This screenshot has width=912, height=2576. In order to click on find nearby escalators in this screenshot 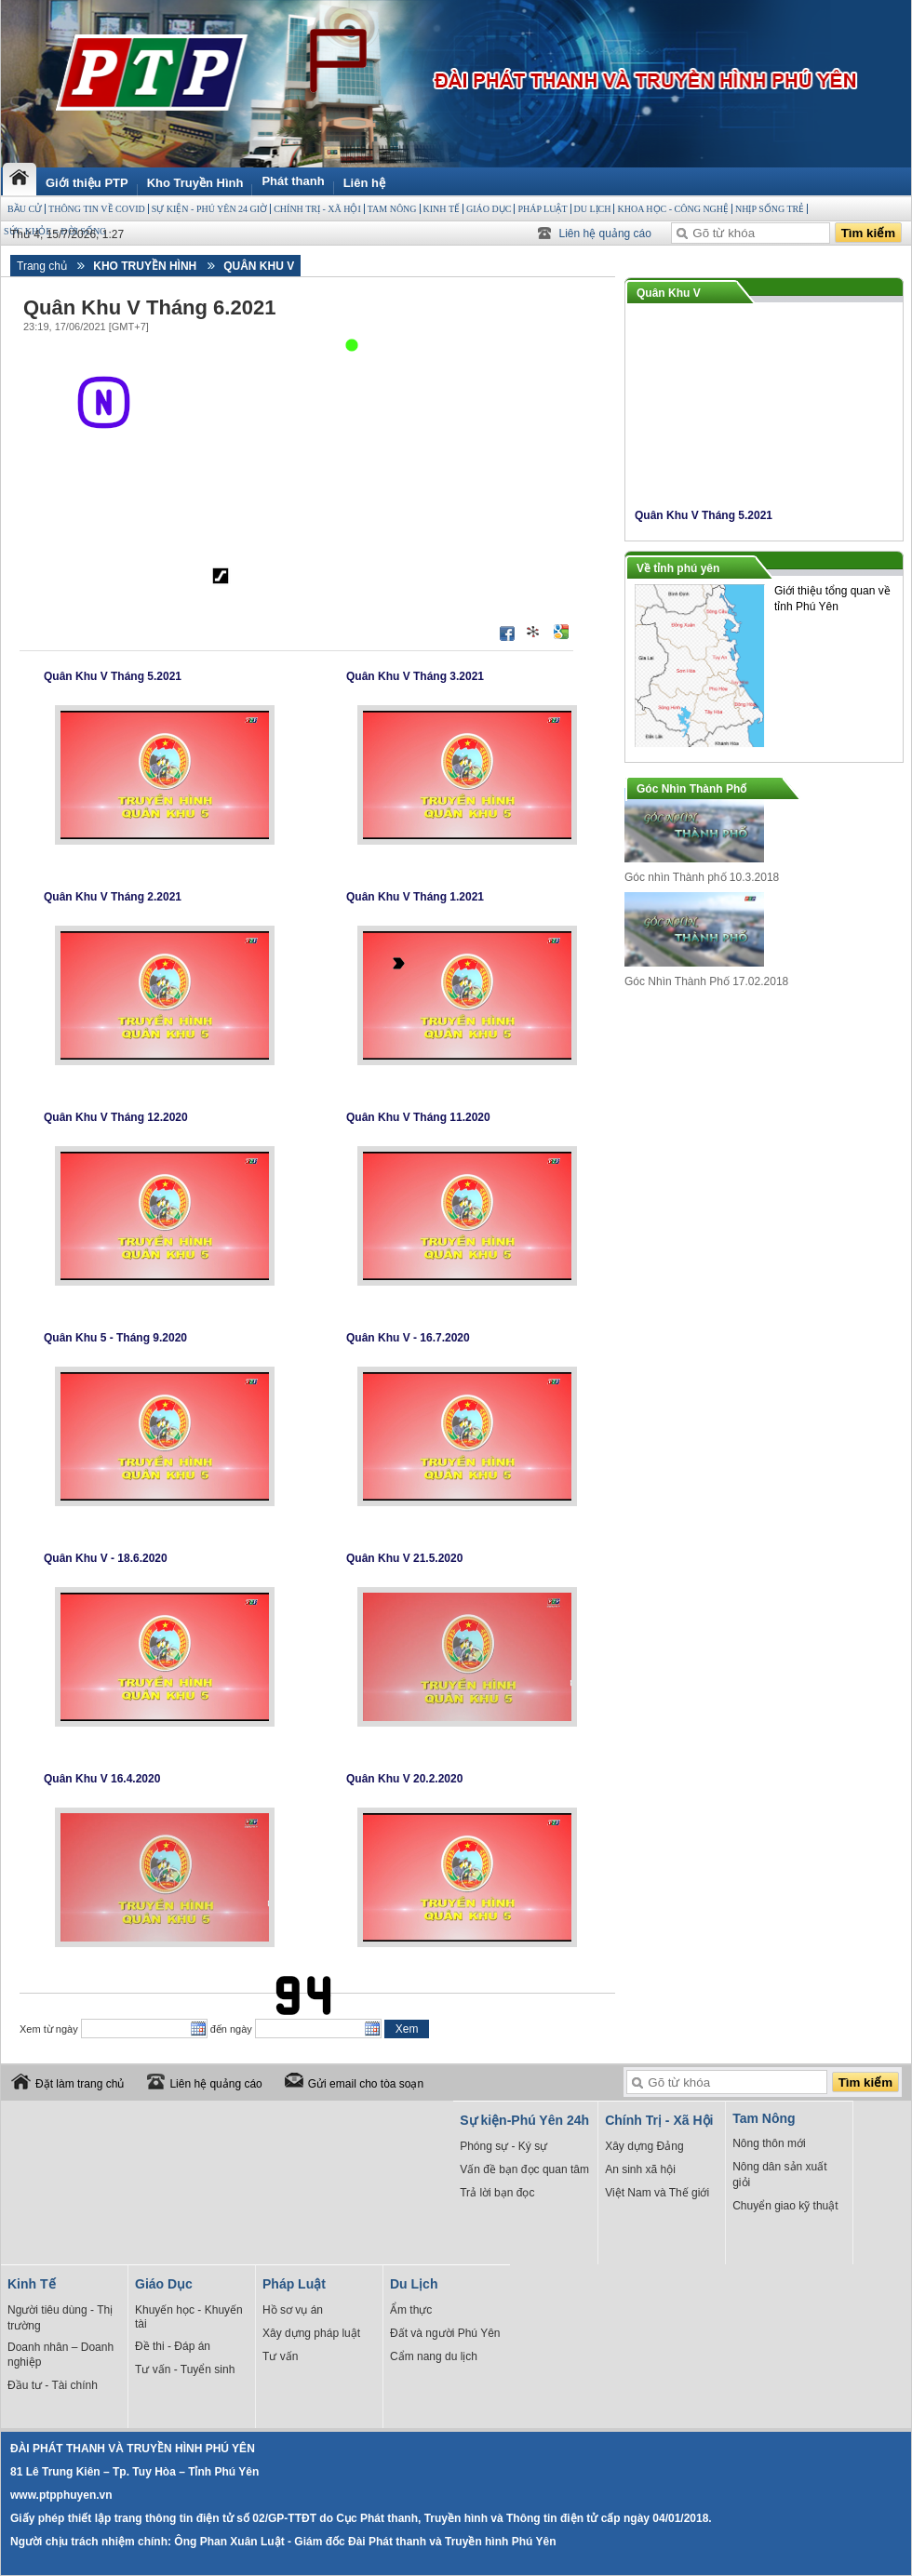, I will do `click(221, 576)`.